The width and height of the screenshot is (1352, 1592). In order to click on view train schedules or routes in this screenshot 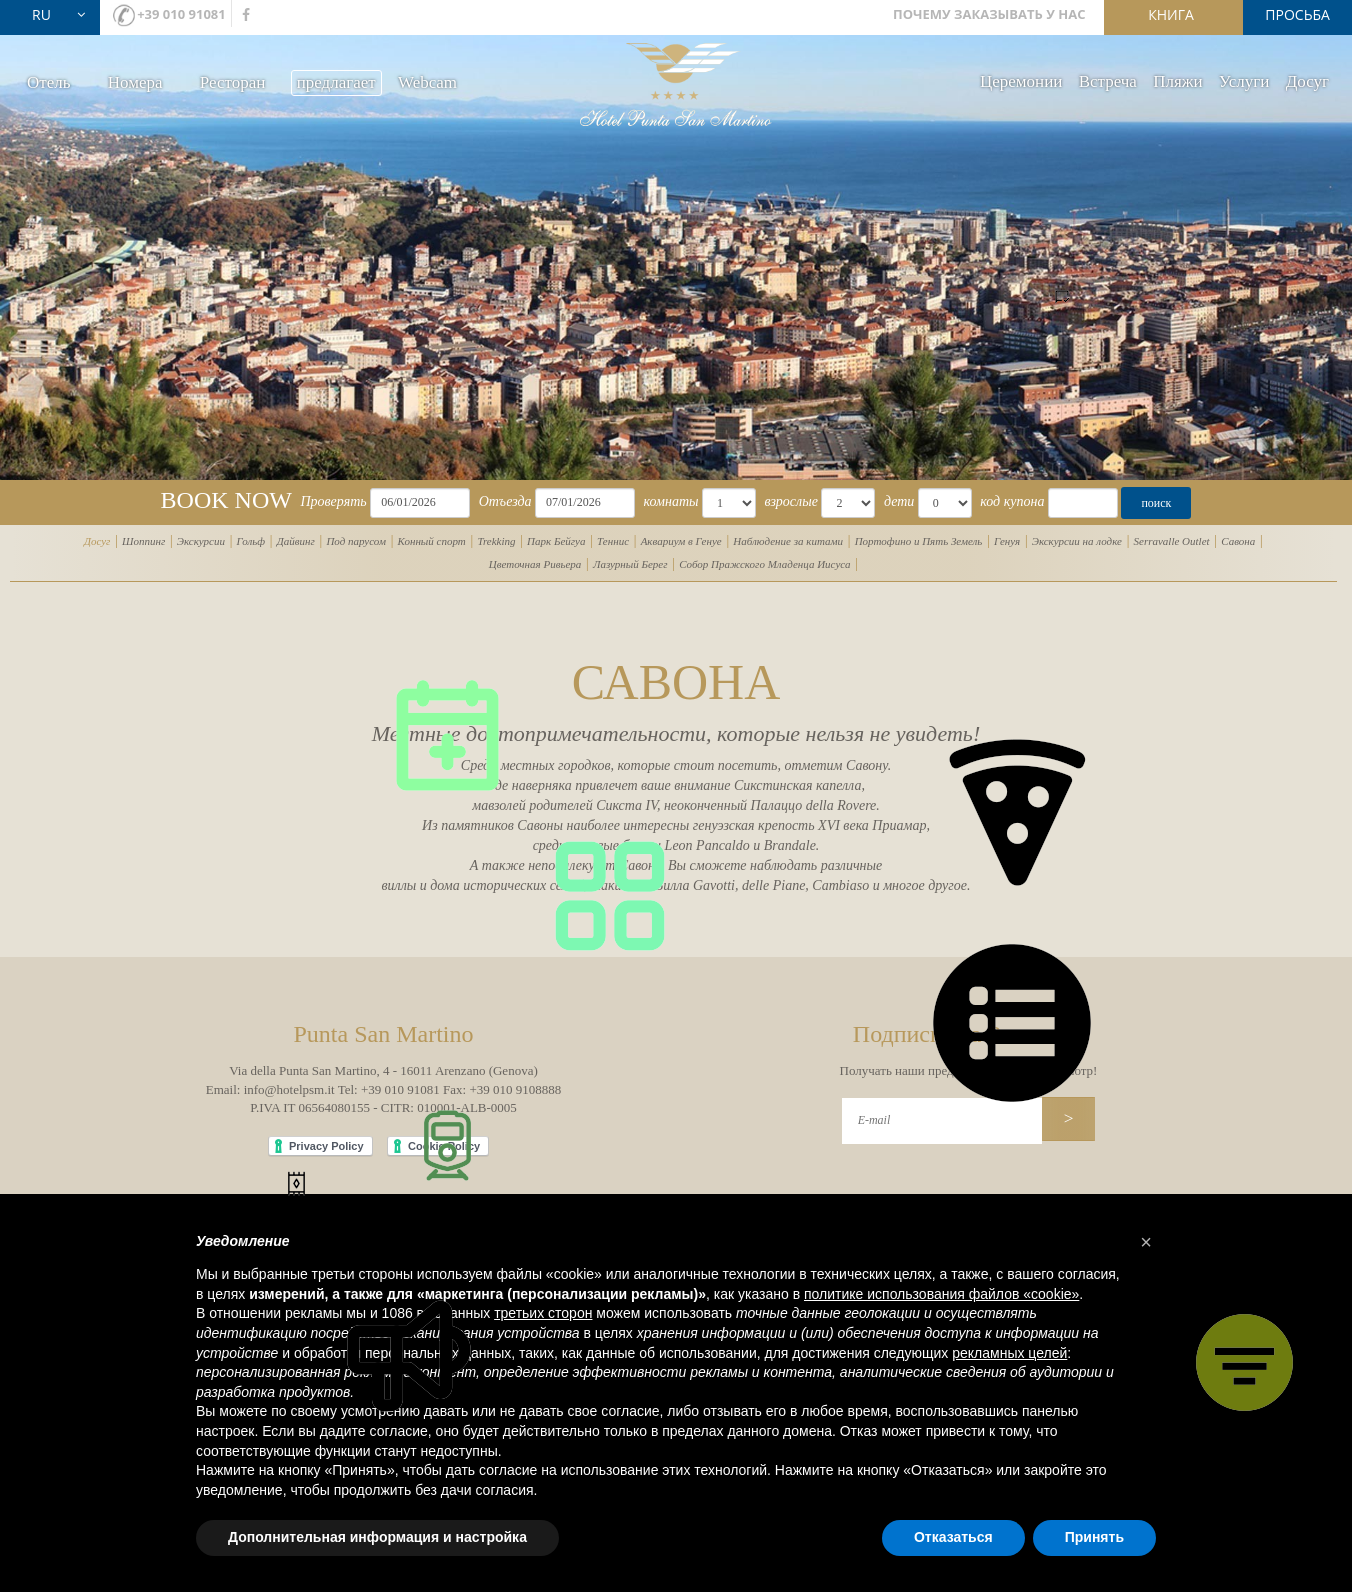, I will do `click(447, 1145)`.